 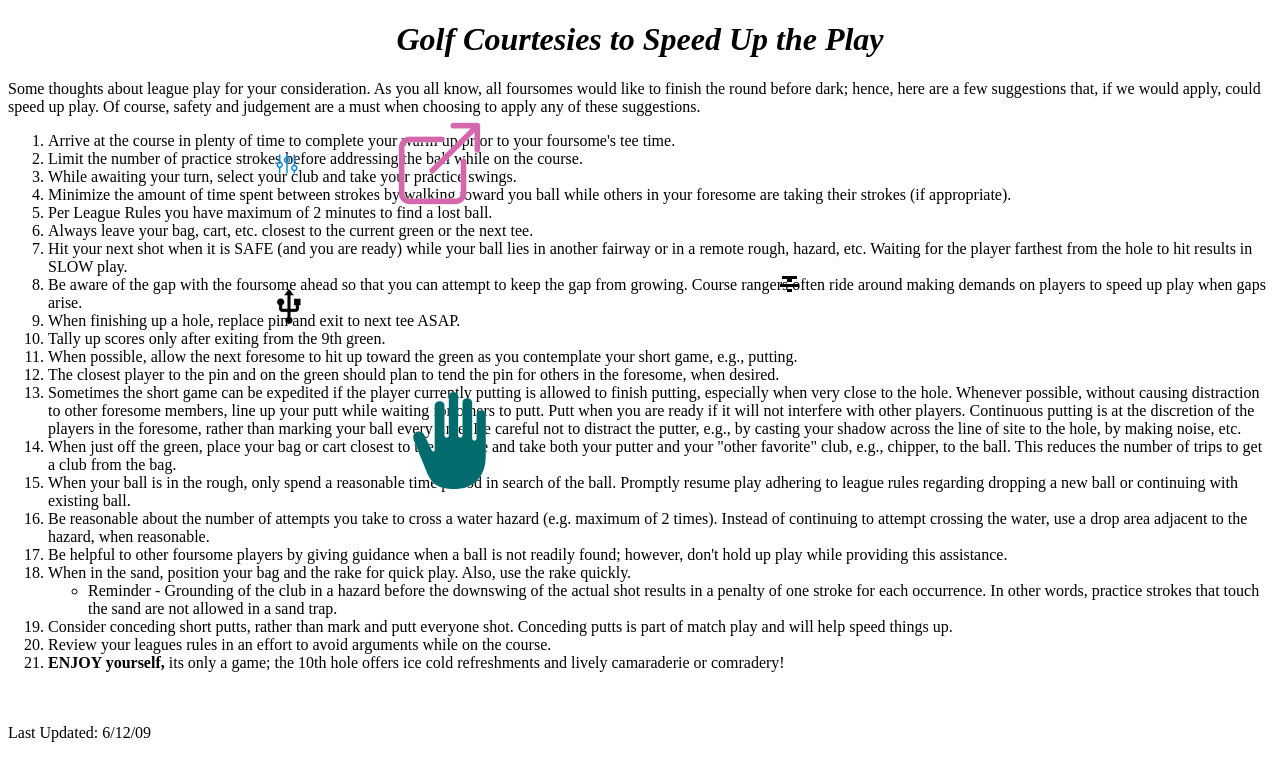 What do you see at coordinates (789, 284) in the screenshot?
I see `apply strikethrough formatting to selected text` at bounding box center [789, 284].